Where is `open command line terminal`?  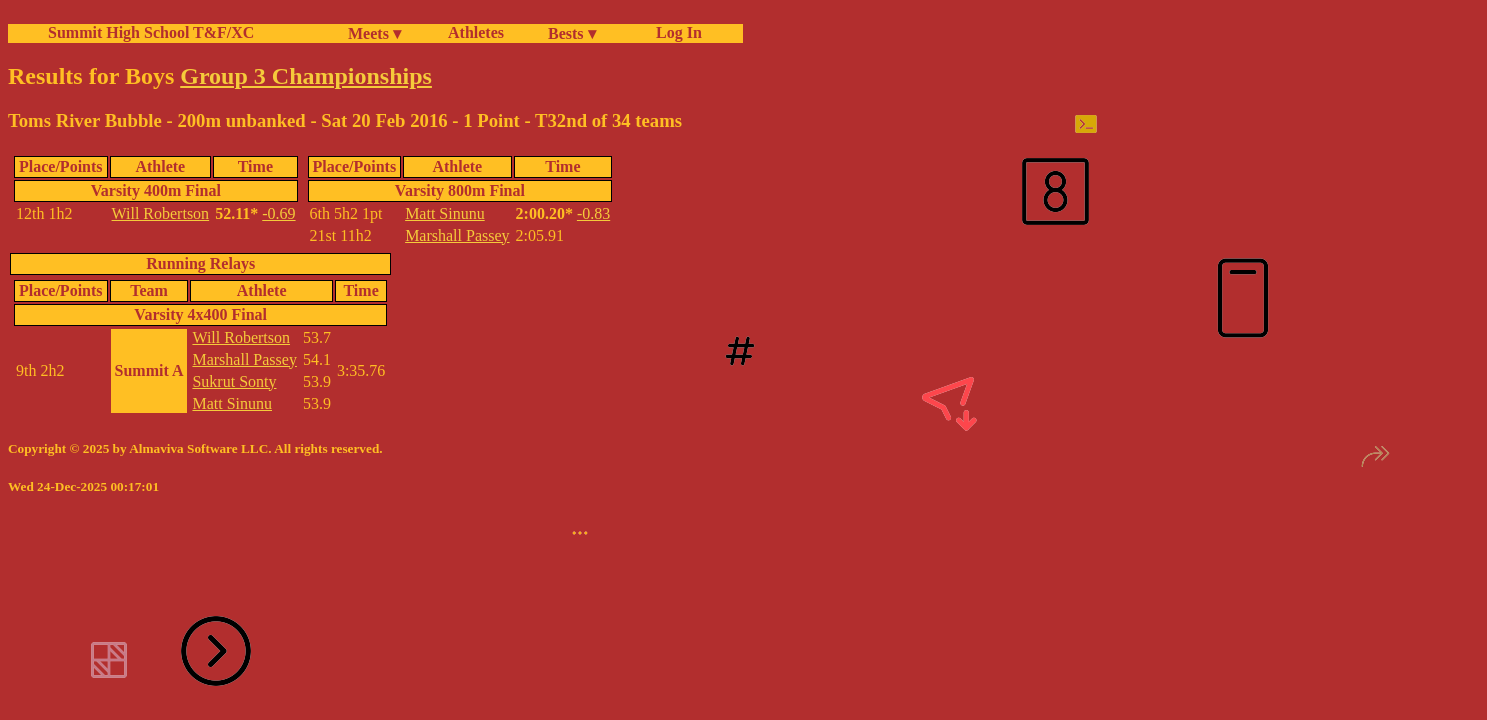 open command line terminal is located at coordinates (1086, 124).